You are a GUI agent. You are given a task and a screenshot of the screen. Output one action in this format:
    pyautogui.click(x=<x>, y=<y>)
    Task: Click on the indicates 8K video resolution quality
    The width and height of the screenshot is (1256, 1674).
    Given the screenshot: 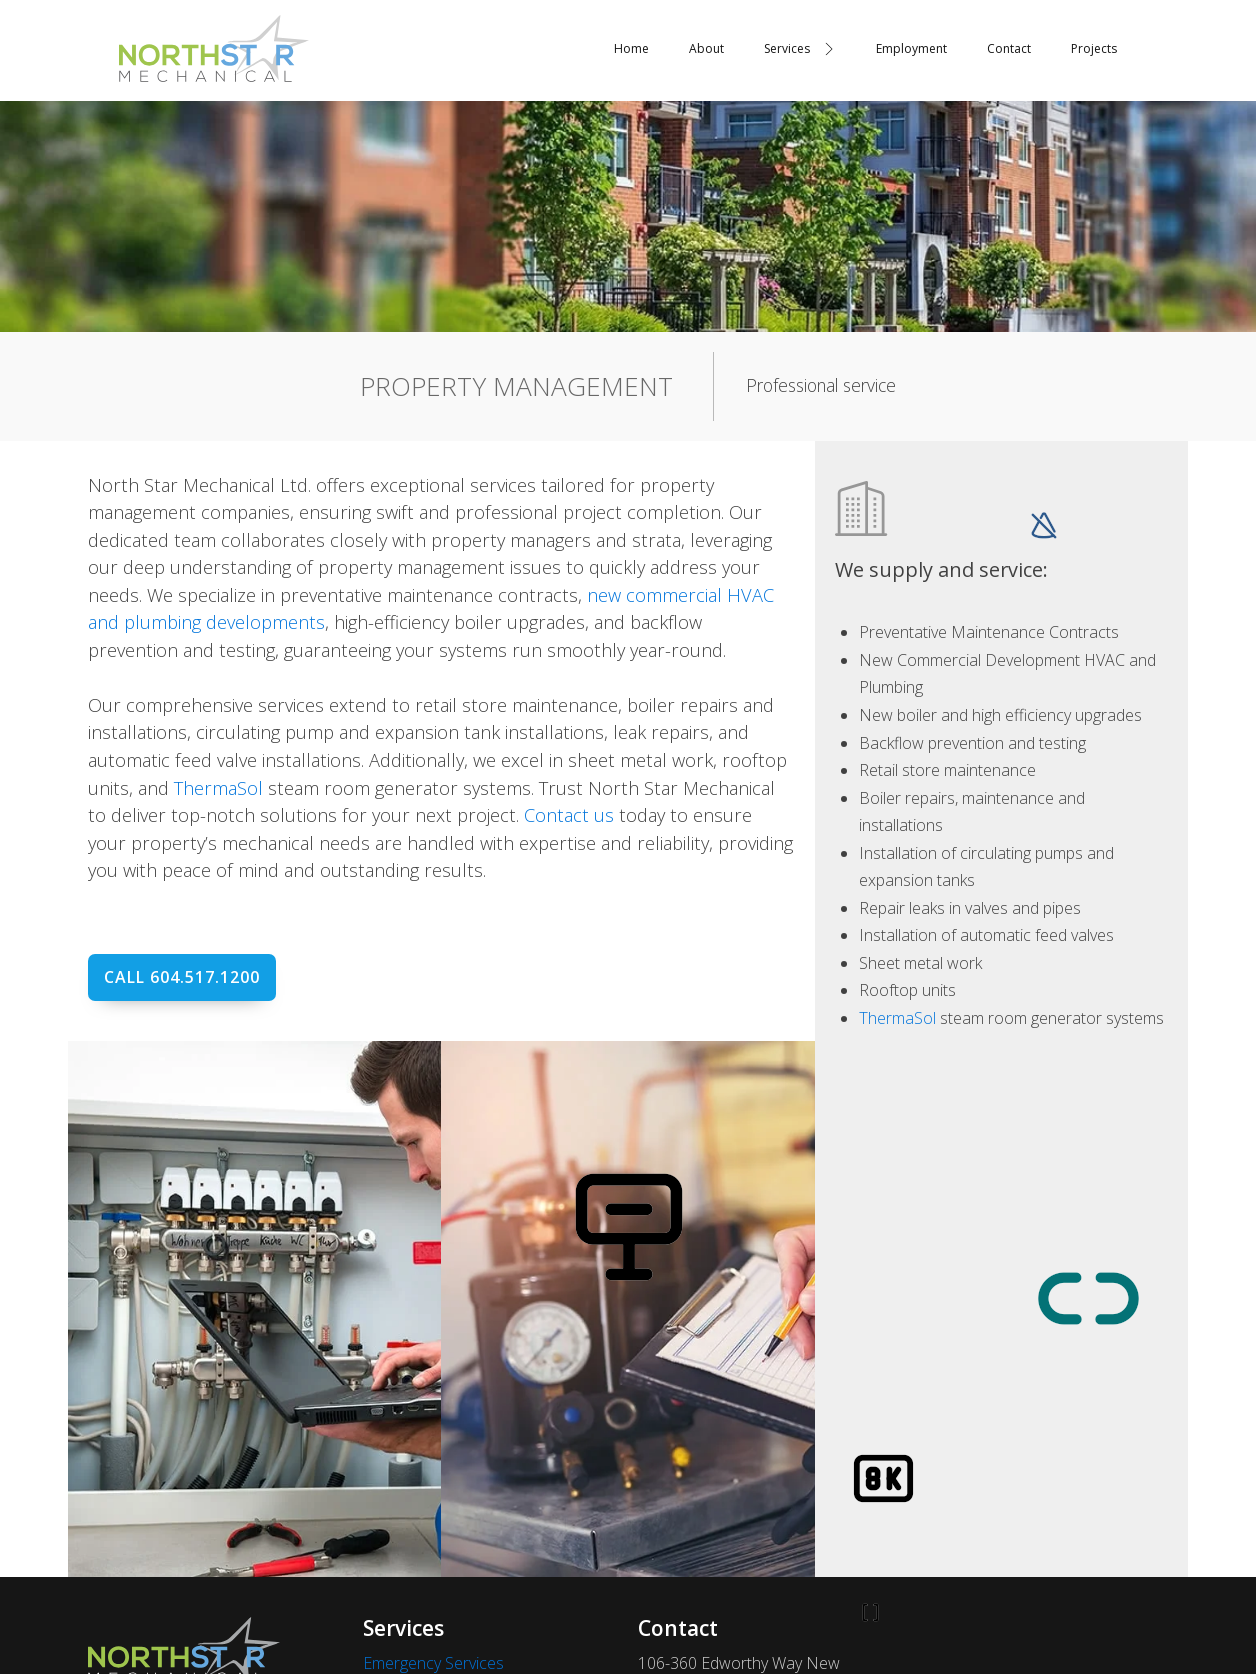 What is the action you would take?
    pyautogui.click(x=883, y=1478)
    